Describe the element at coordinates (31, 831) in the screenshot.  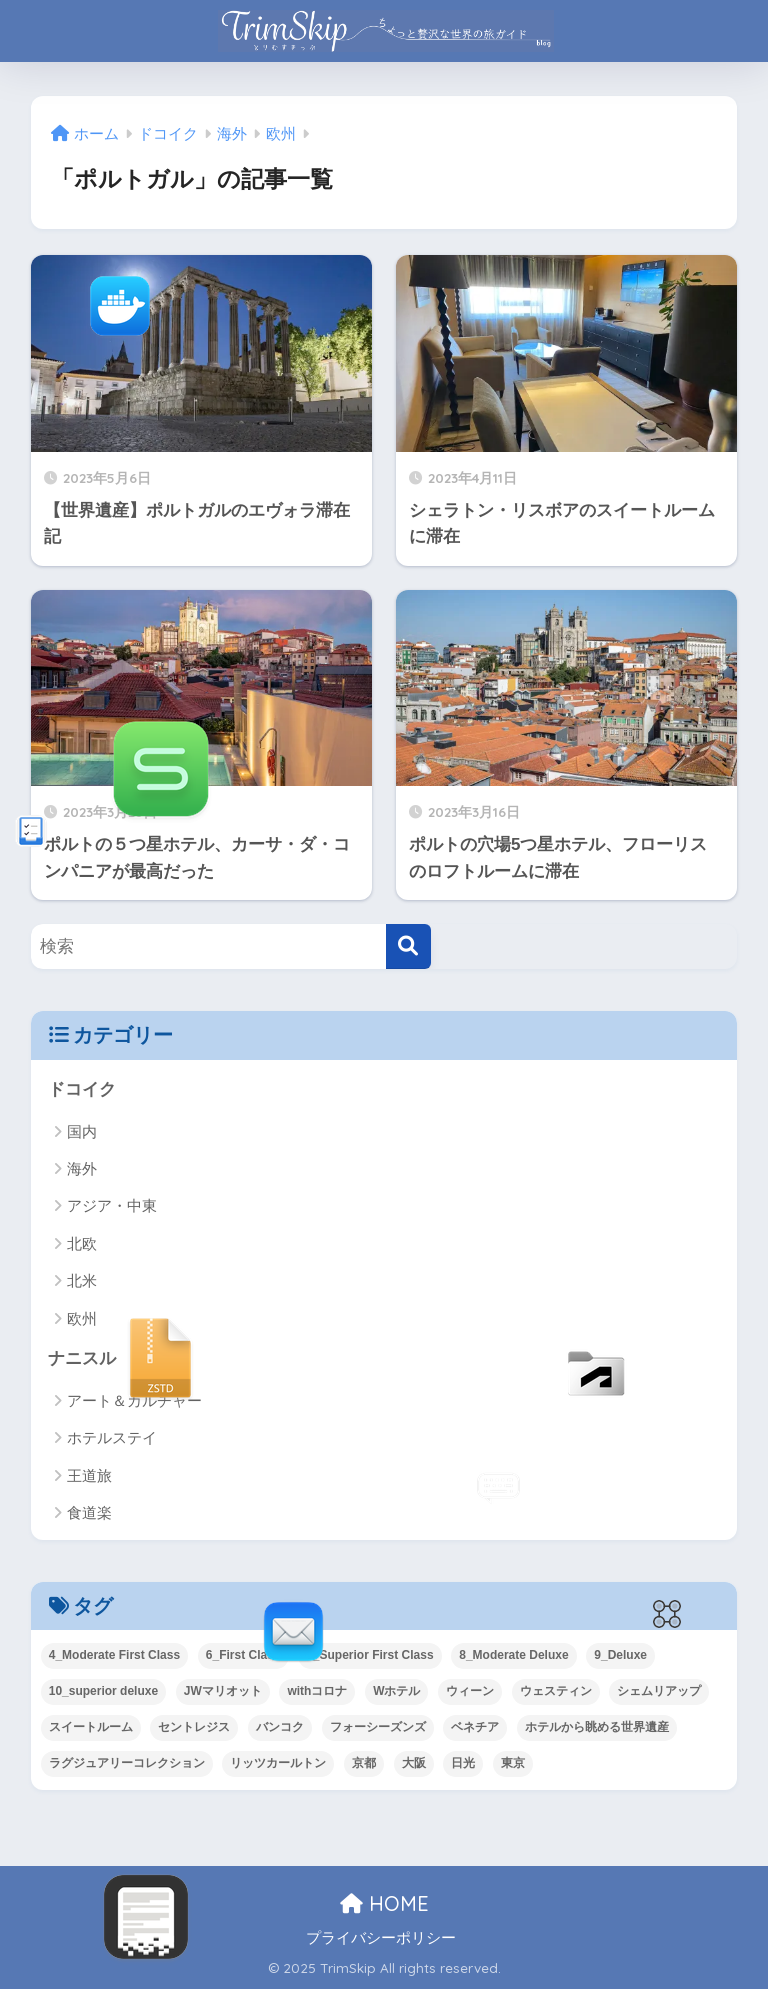
I see `open work-related software or applications` at that location.